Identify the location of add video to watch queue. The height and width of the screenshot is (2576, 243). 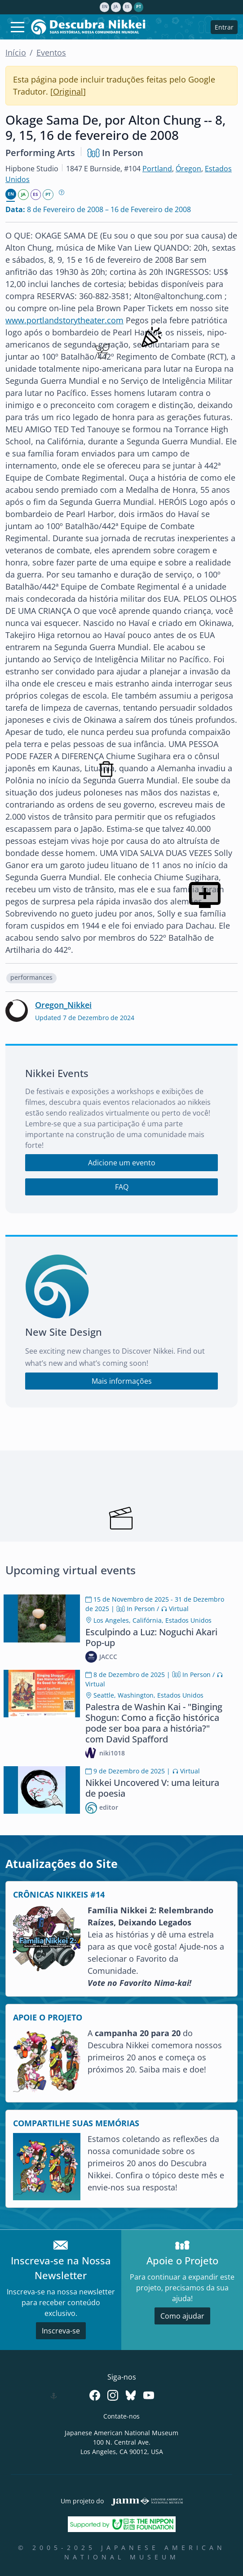
(205, 895).